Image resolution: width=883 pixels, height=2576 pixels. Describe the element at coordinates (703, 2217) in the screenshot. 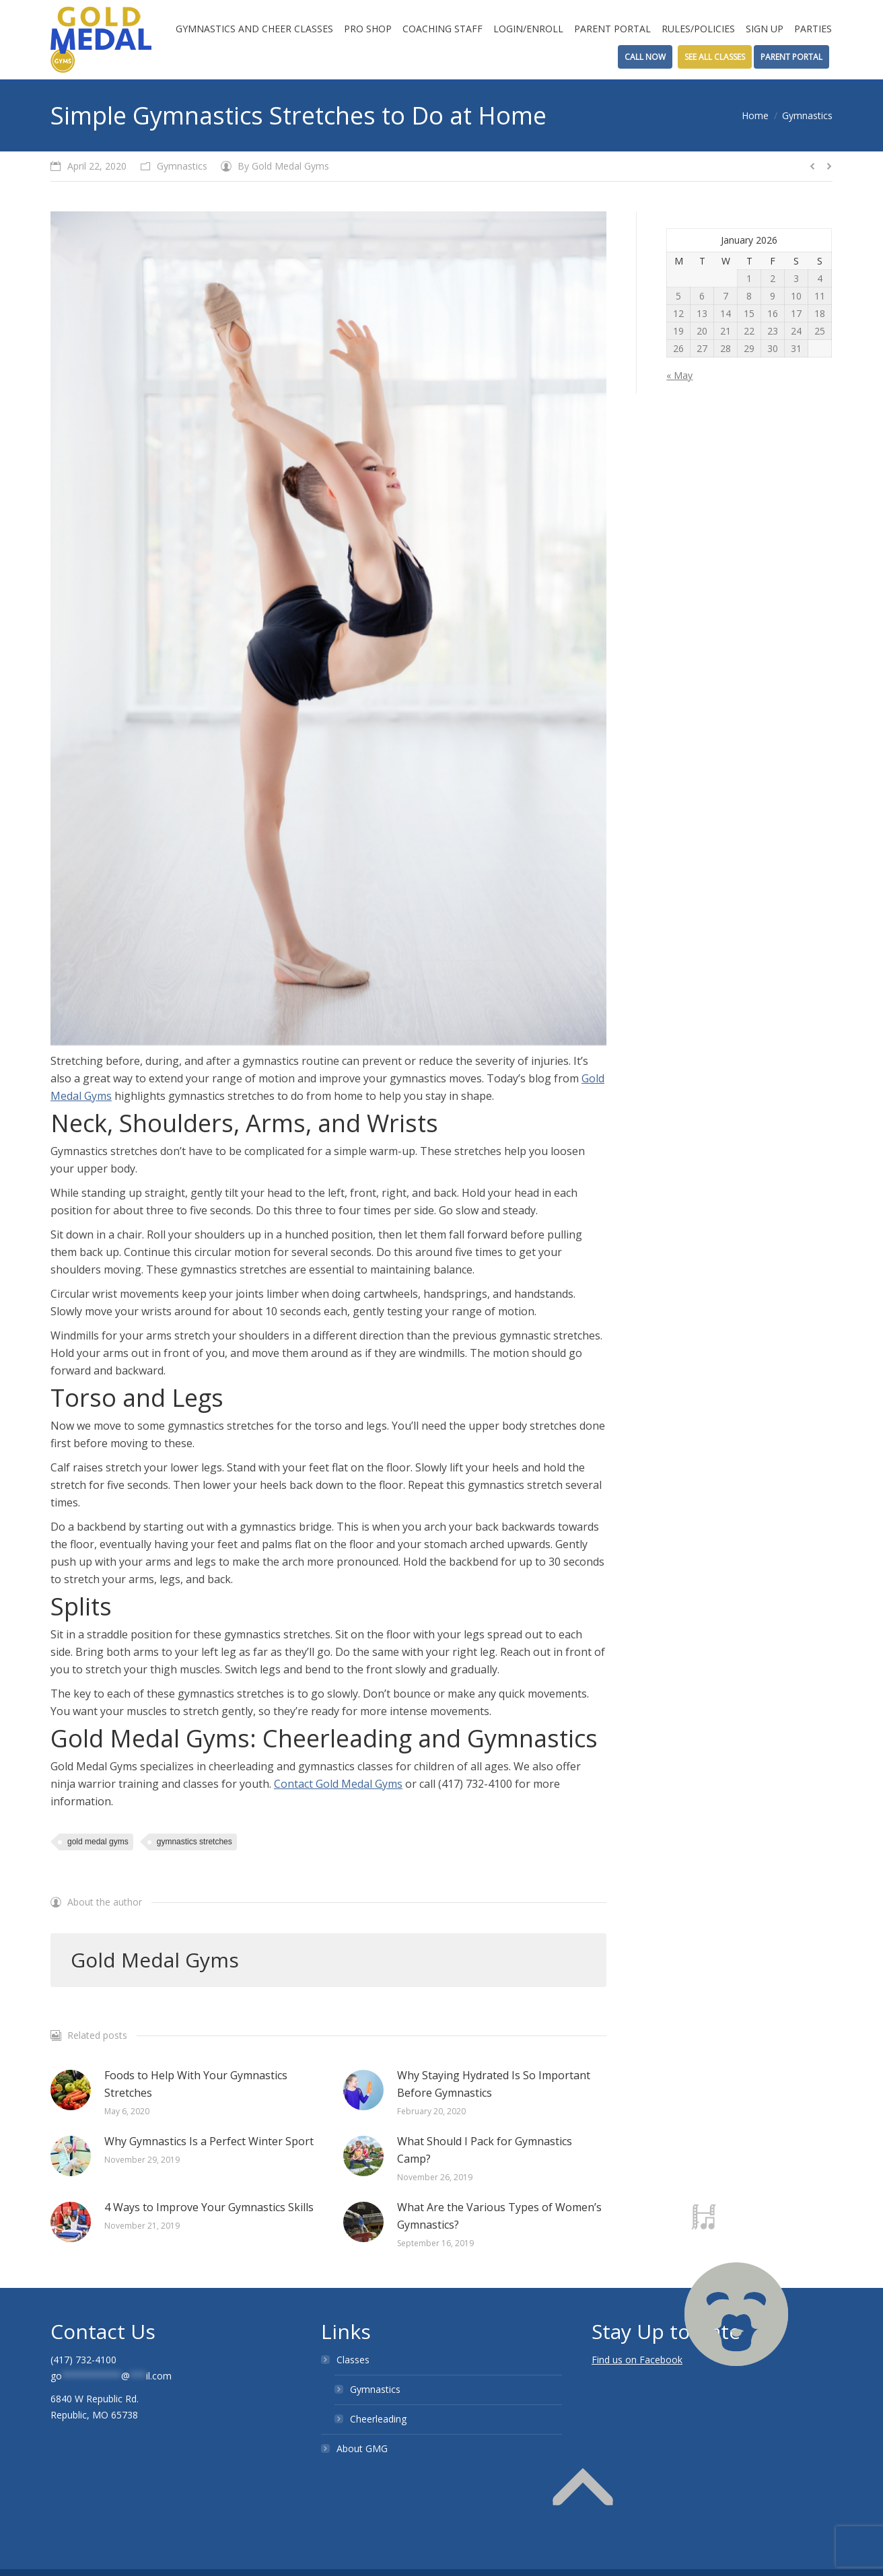

I see `access multimedia applications` at that location.